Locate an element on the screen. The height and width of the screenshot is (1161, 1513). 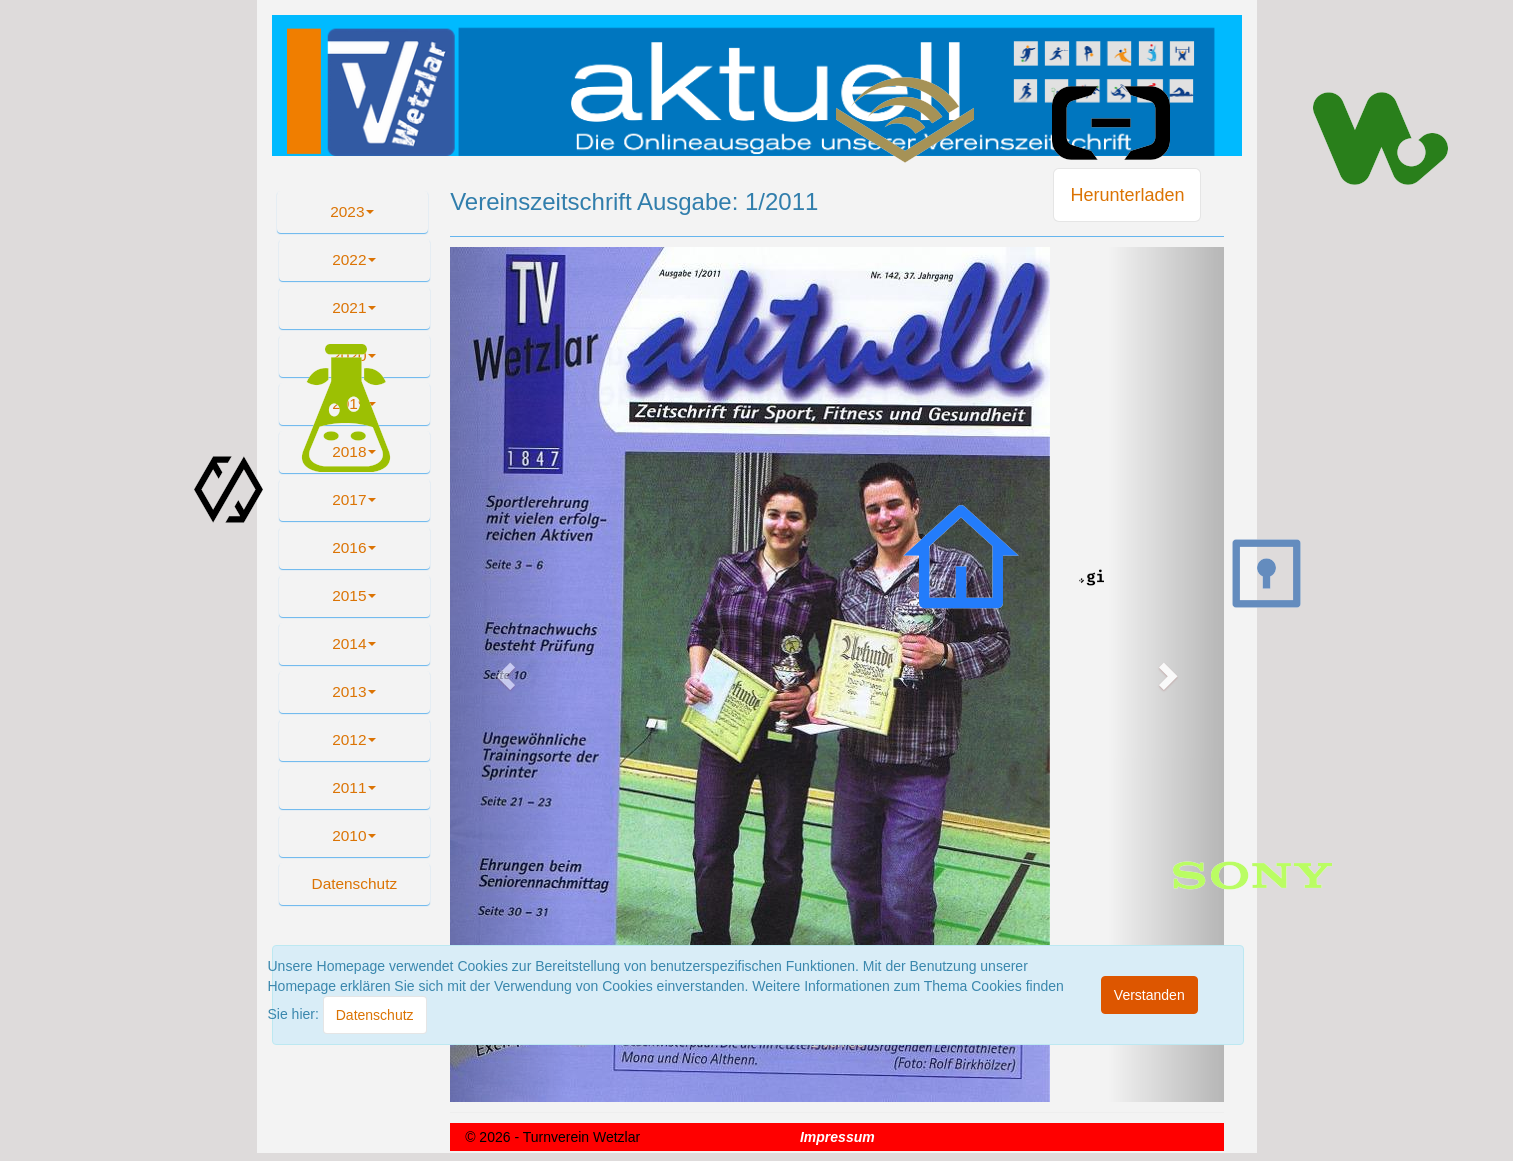
i18next internationalization library logo is located at coordinates (346, 408).